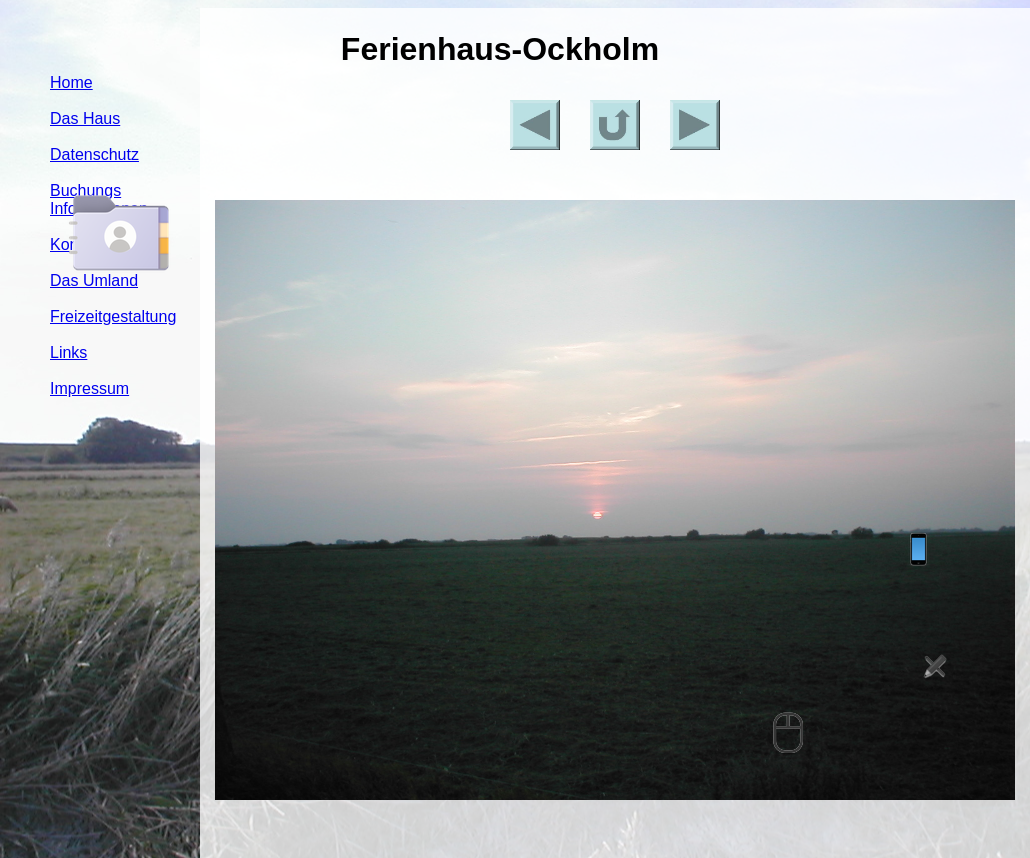 The height and width of the screenshot is (858, 1030). Describe the element at coordinates (935, 666) in the screenshot. I see `indicates write access is disabled` at that location.